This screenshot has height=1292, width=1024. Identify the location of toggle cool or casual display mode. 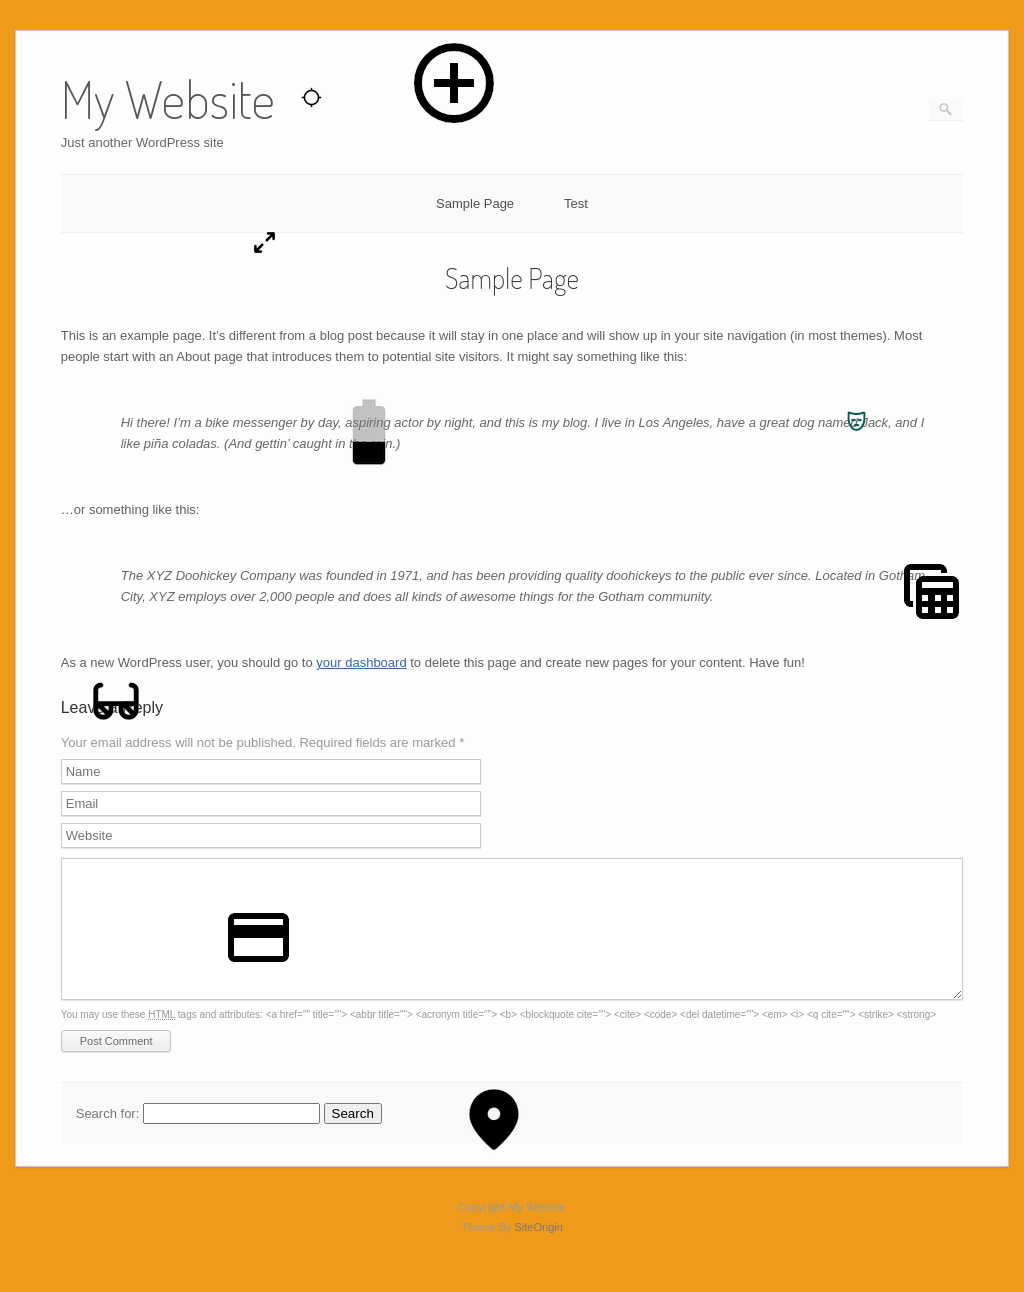
(116, 702).